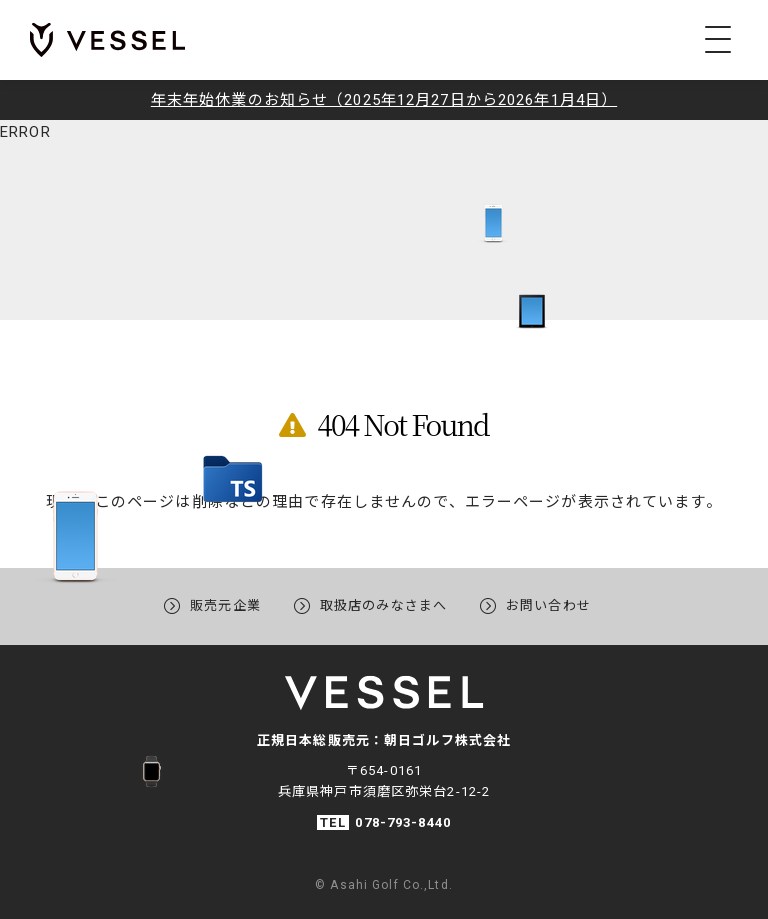 Image resolution: width=768 pixels, height=919 pixels. I want to click on iPad device connected to your system, so click(532, 311).